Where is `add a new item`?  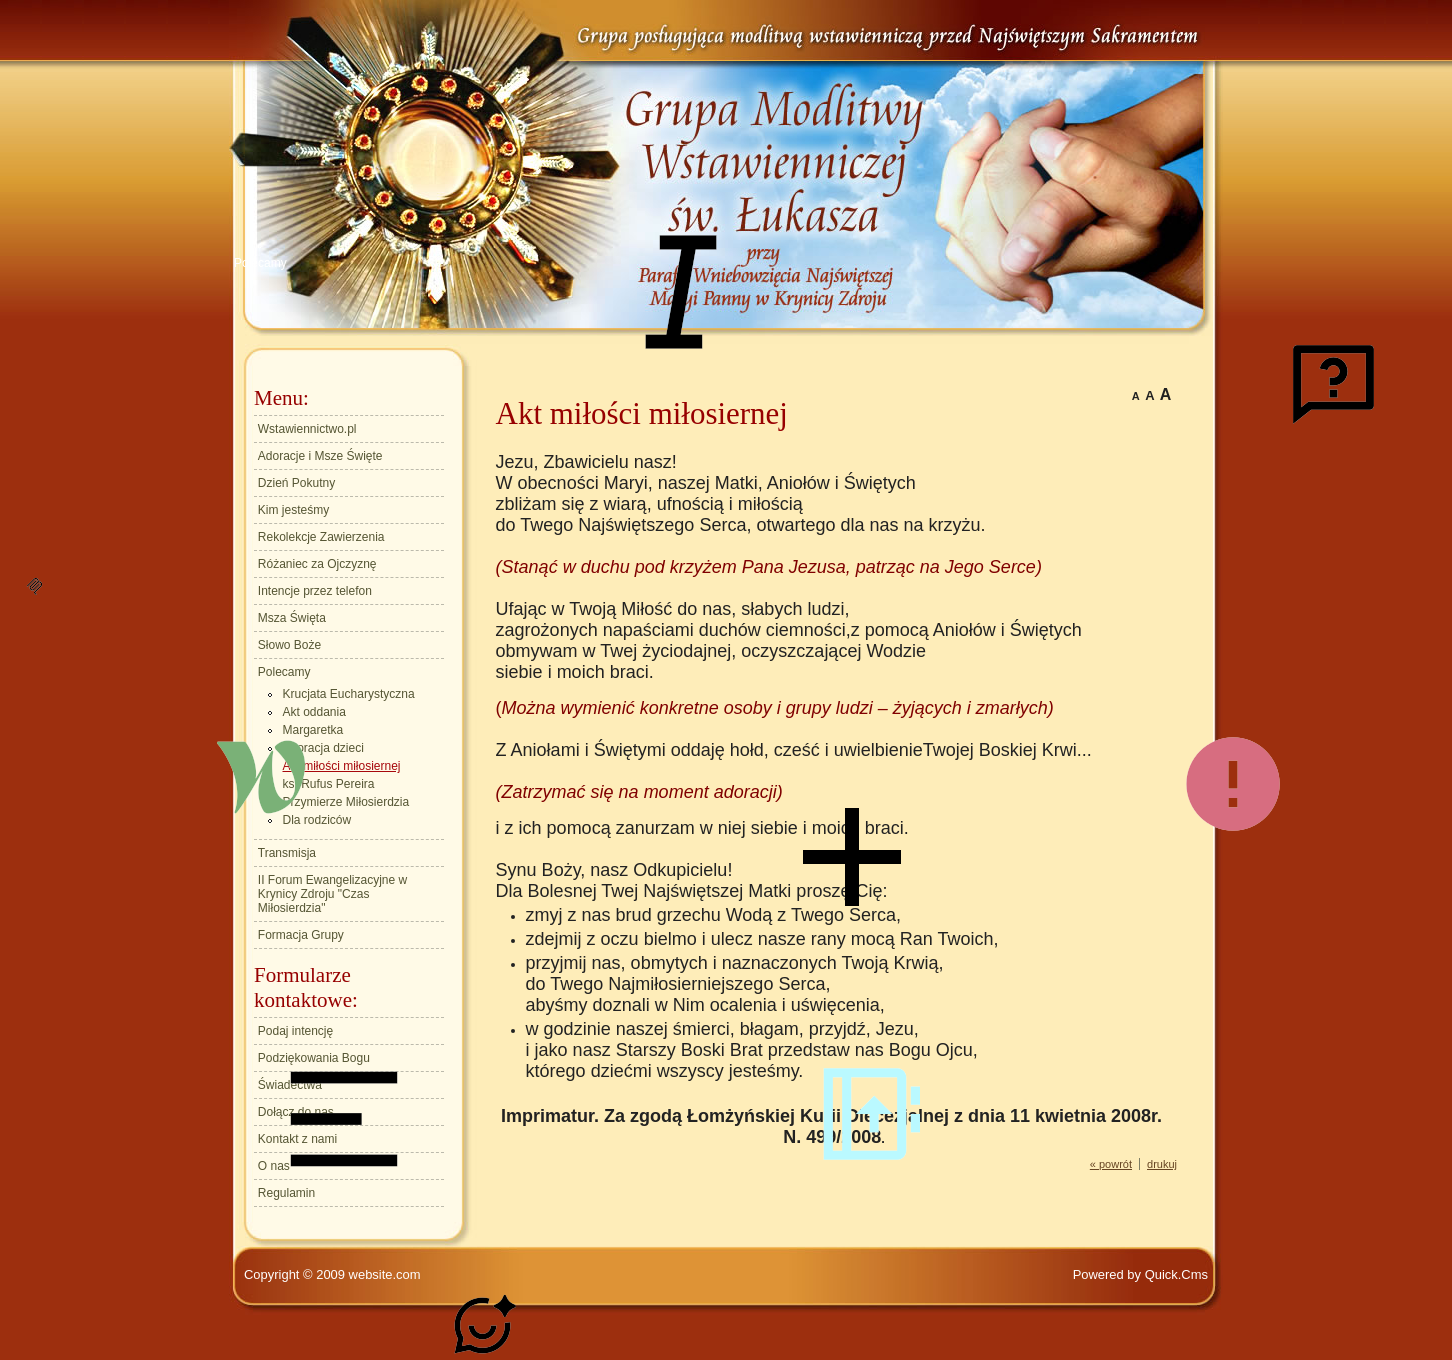
add a new item is located at coordinates (852, 857).